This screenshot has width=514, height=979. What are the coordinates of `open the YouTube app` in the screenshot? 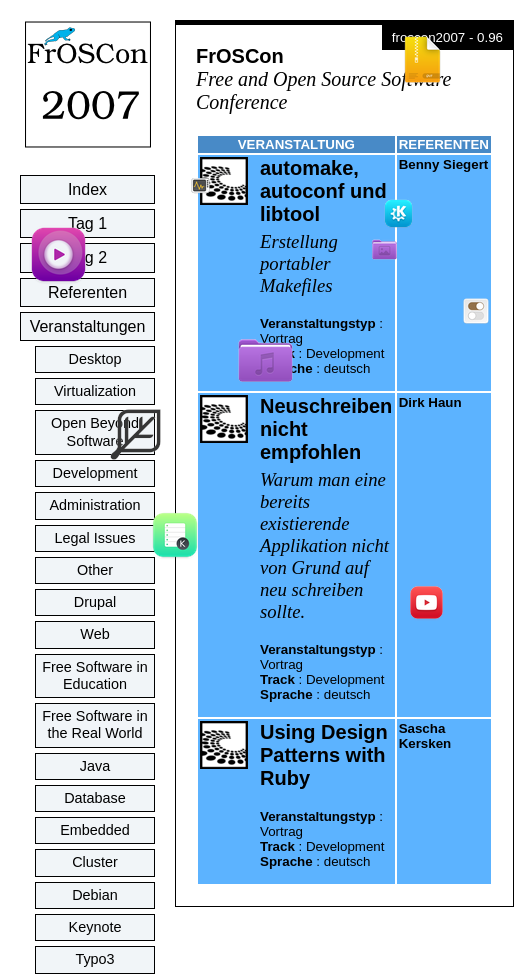 It's located at (426, 602).